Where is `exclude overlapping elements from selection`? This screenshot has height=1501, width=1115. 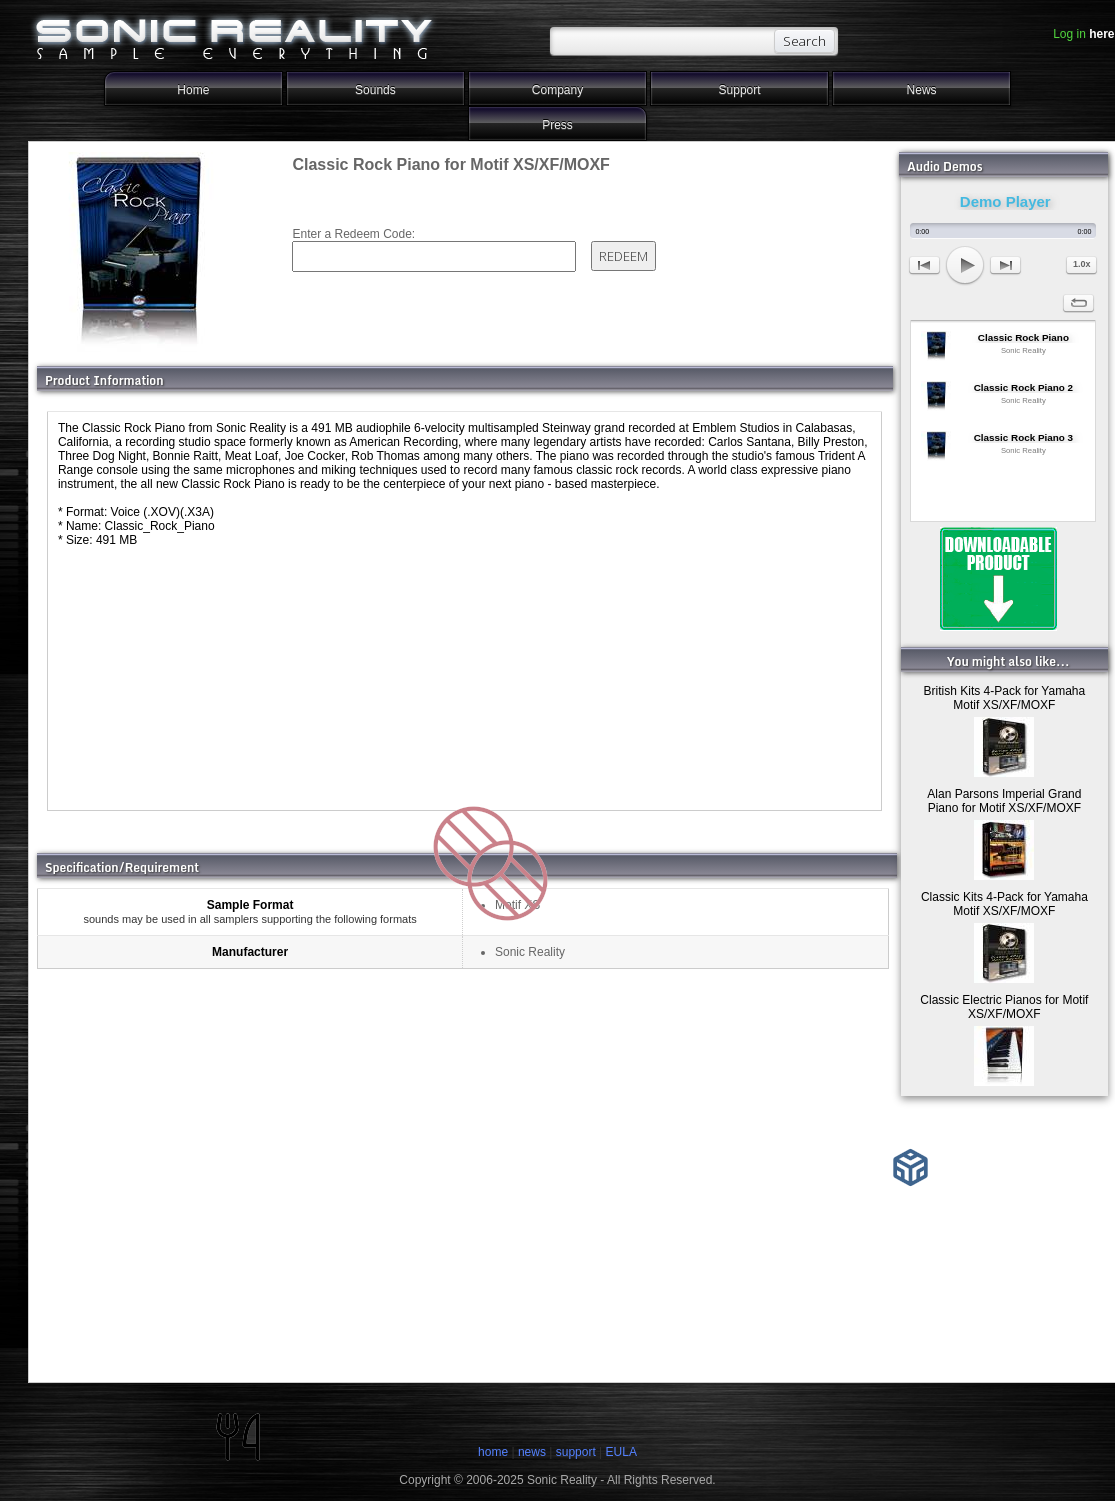 exclude overlapping elements from selection is located at coordinates (490, 863).